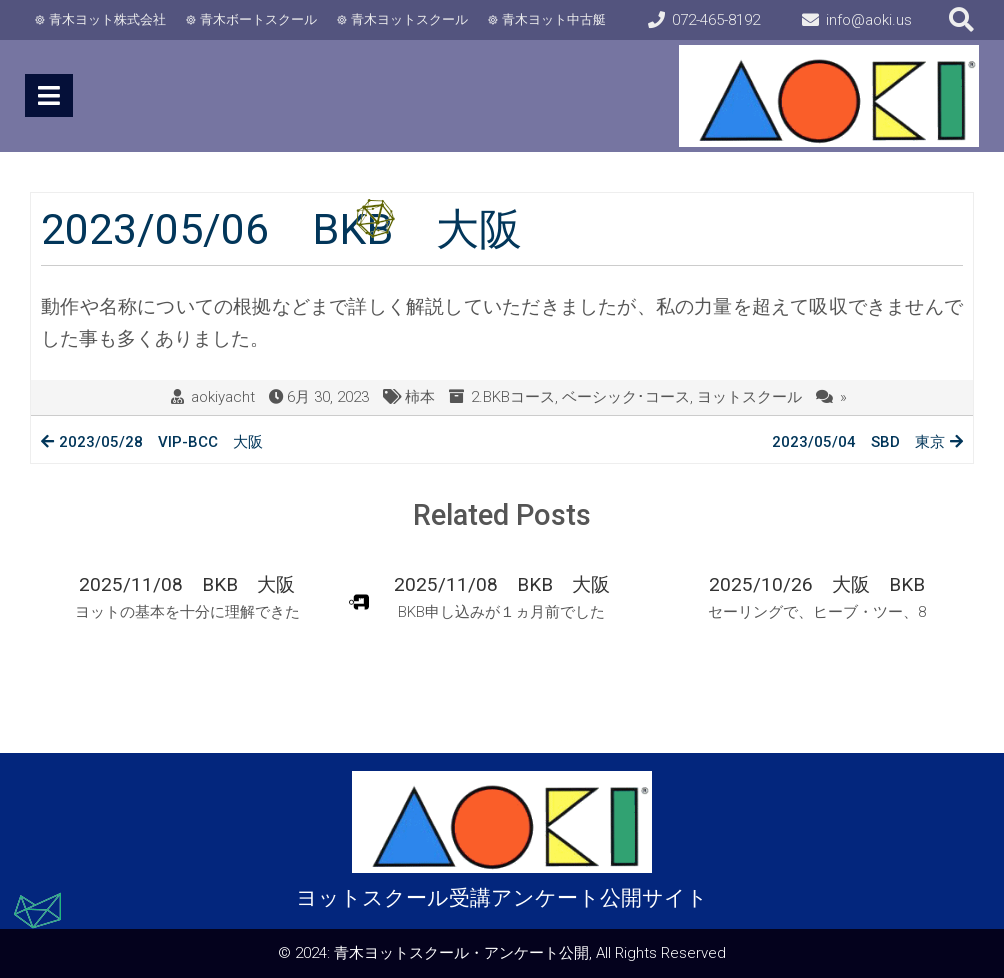  I want to click on open authentik identity provider settings, so click(359, 602).